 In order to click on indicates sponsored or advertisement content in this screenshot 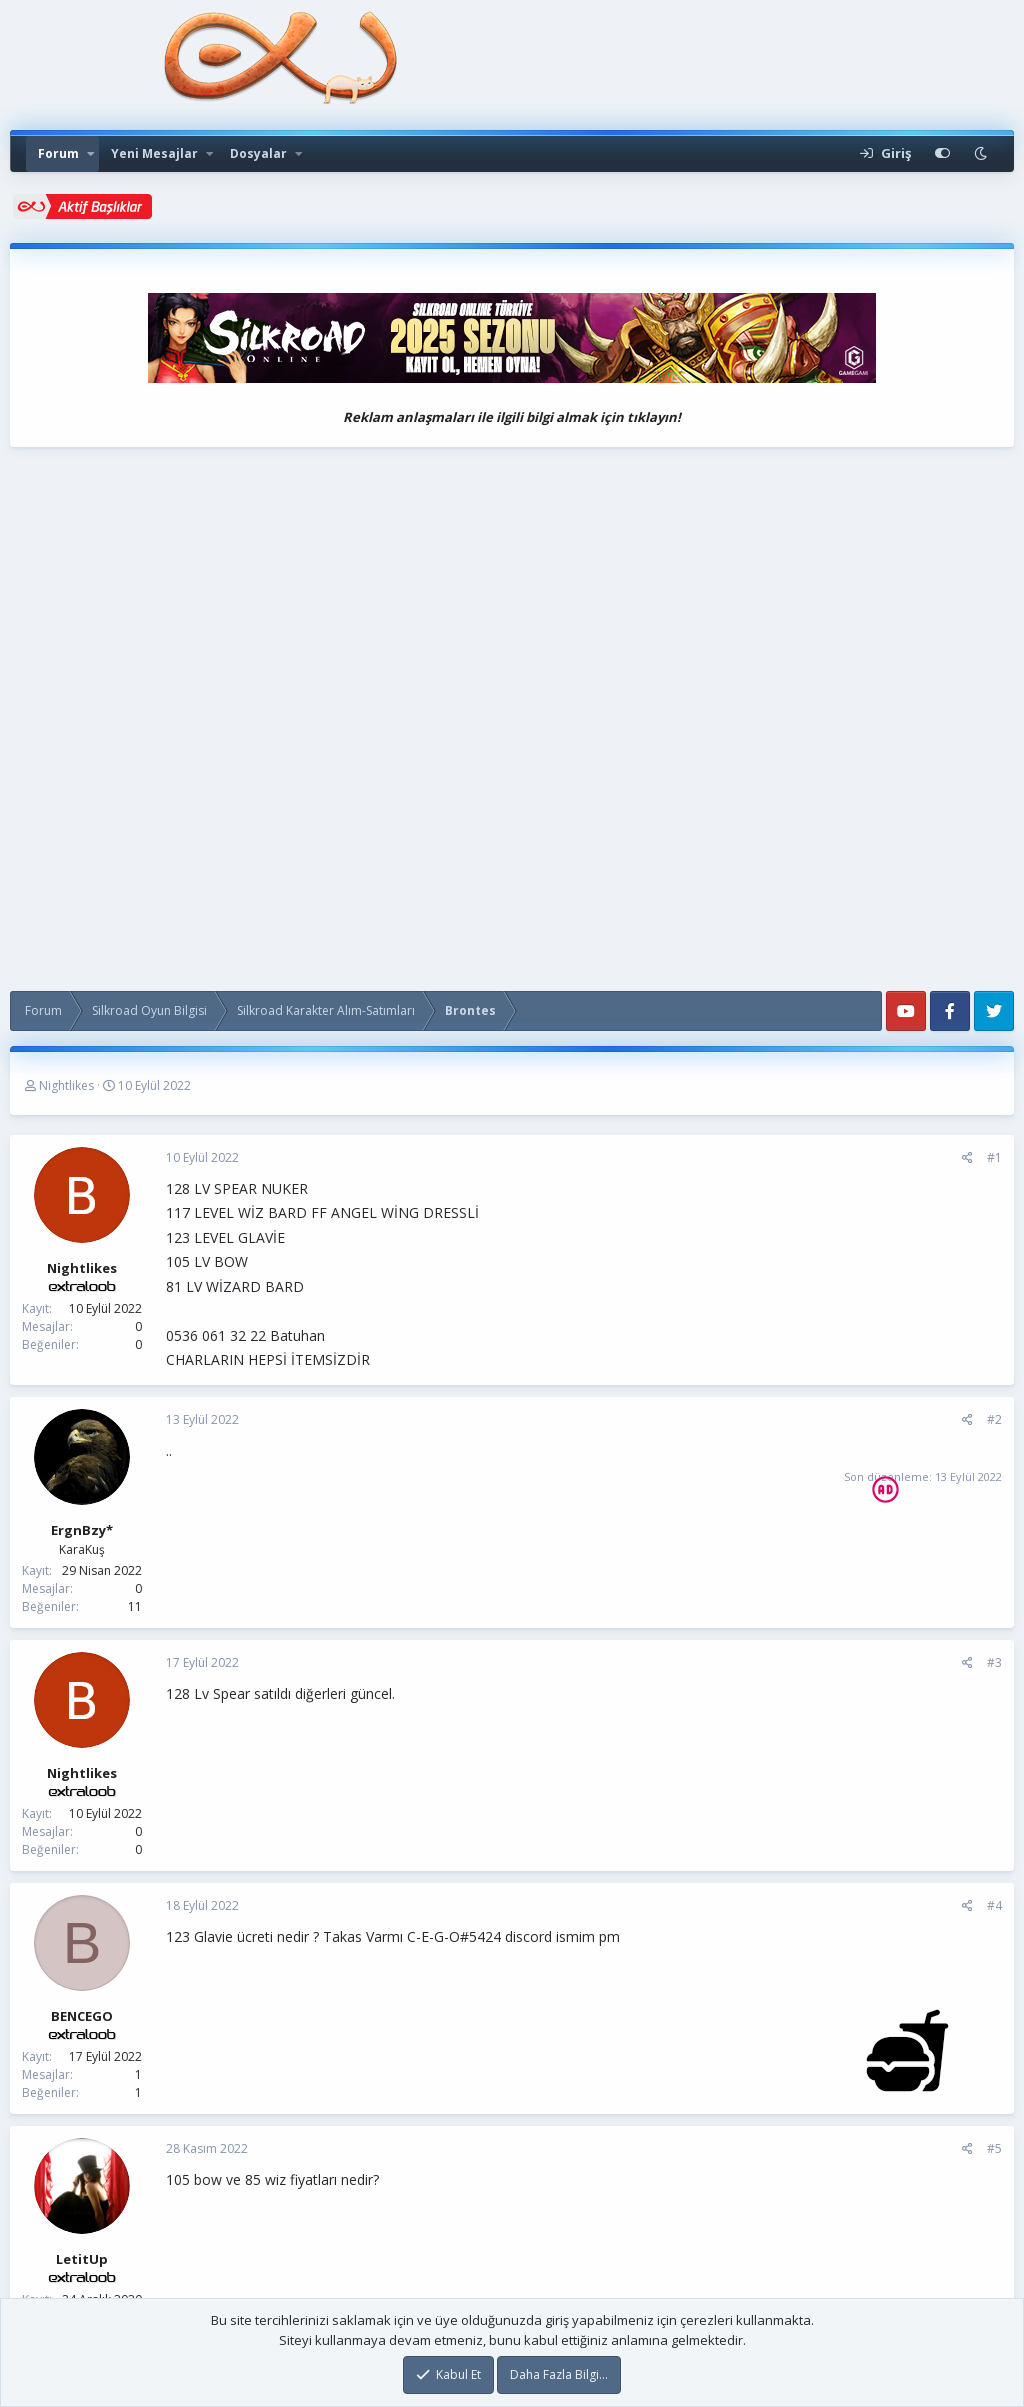, I will do `click(885, 1489)`.